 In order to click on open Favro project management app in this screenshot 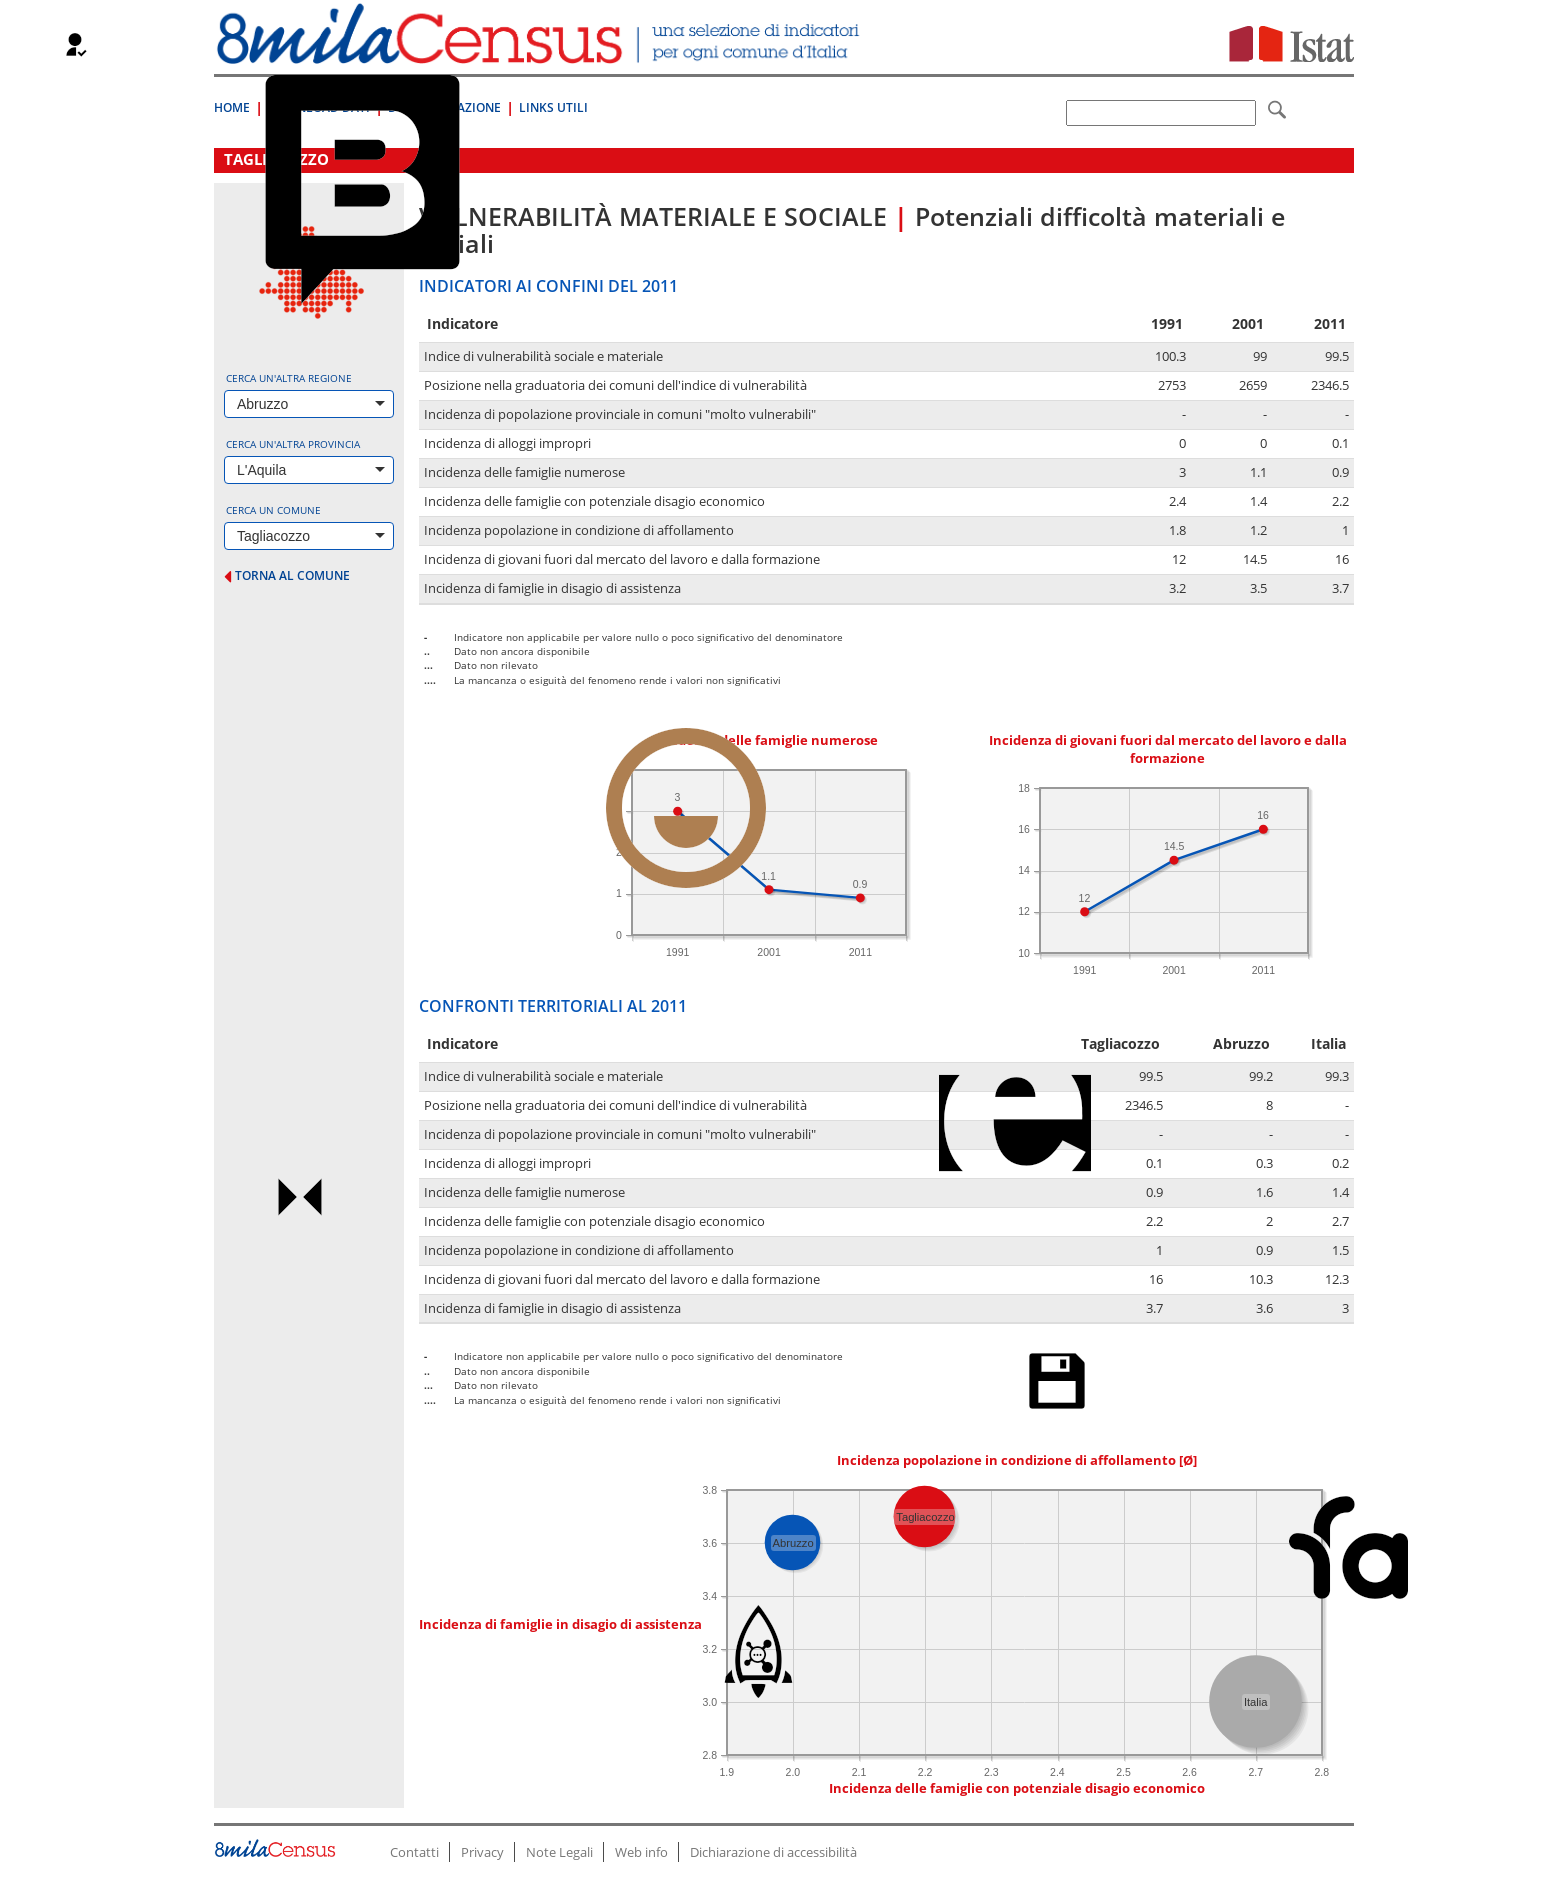, I will do `click(1348, 1547)`.